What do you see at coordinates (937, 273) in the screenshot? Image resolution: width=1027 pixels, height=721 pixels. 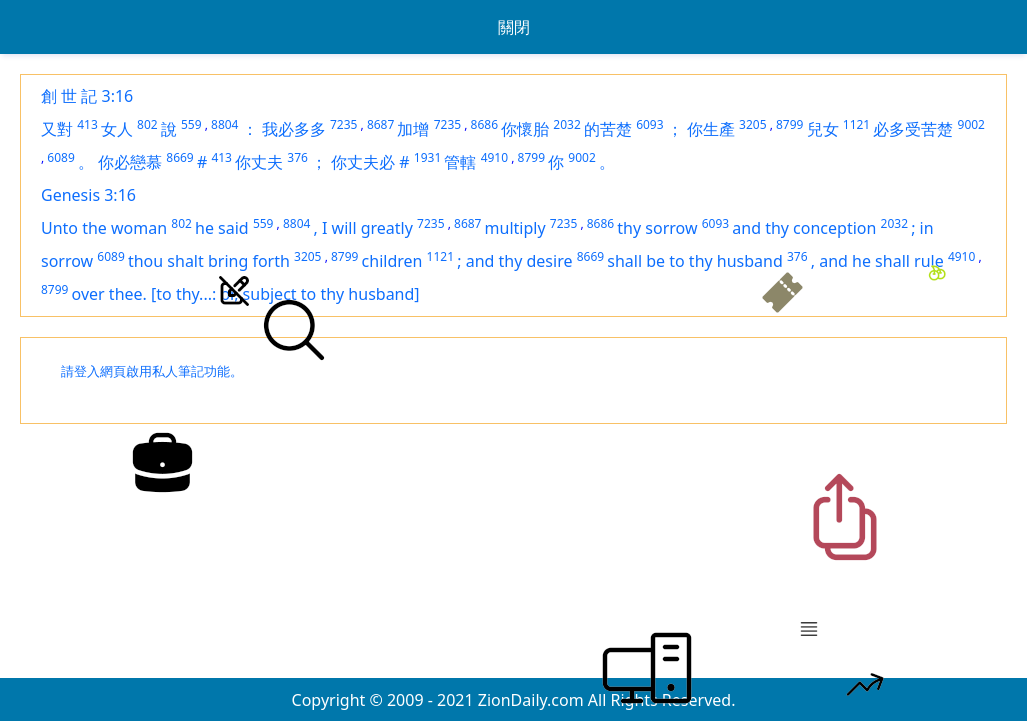 I see `indicates fruit or produce category` at bounding box center [937, 273].